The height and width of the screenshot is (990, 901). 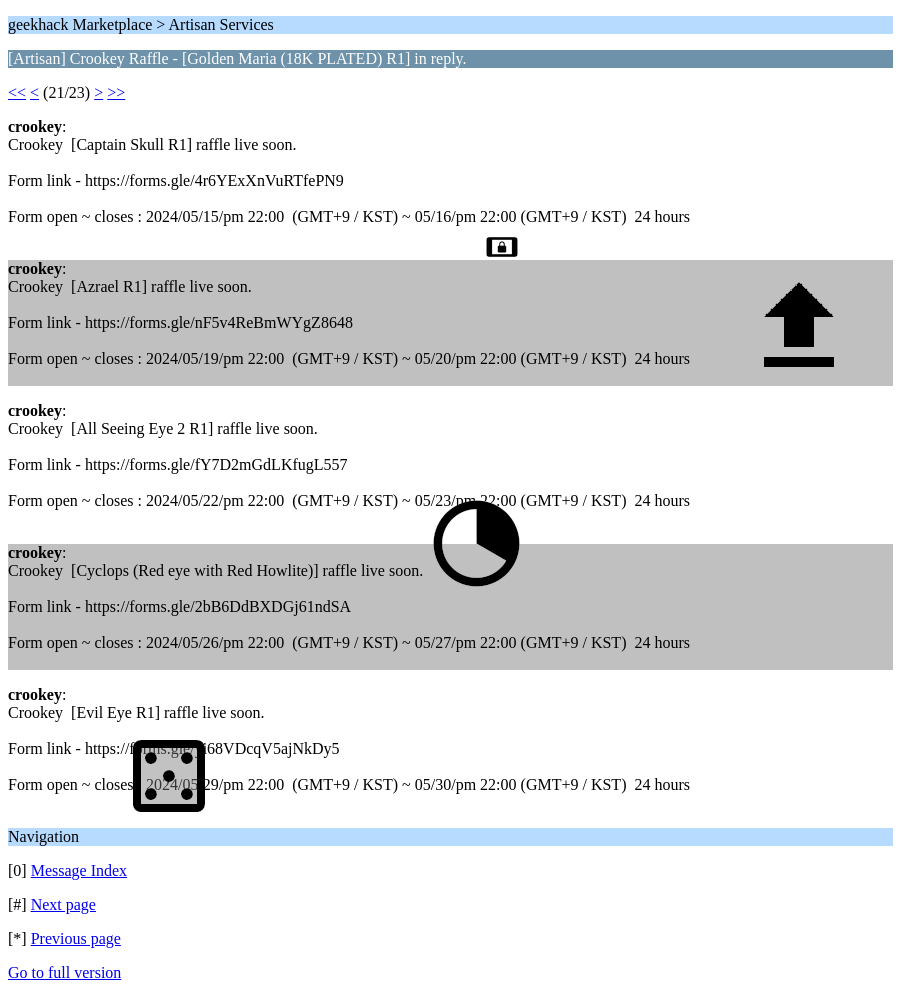 What do you see at coordinates (799, 327) in the screenshot?
I see `upload a file` at bounding box center [799, 327].